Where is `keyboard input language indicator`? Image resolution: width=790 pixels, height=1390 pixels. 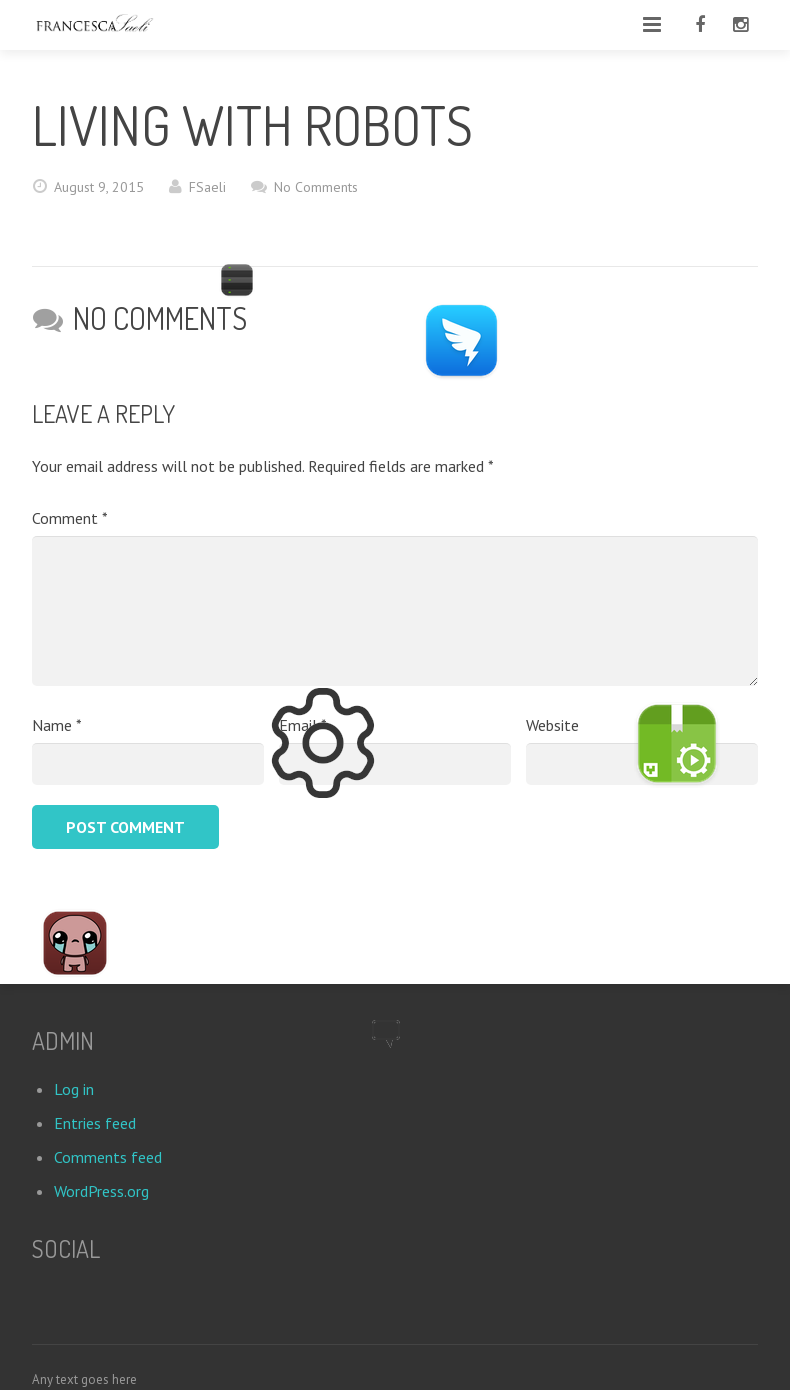 keyboard input language indicator is located at coordinates (386, 1034).